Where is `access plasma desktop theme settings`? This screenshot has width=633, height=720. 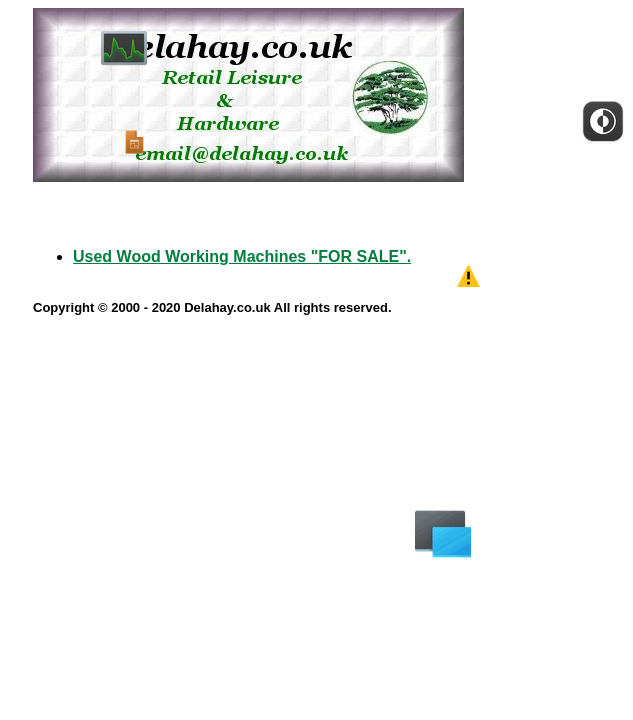 access plasma desktop theme settings is located at coordinates (603, 122).